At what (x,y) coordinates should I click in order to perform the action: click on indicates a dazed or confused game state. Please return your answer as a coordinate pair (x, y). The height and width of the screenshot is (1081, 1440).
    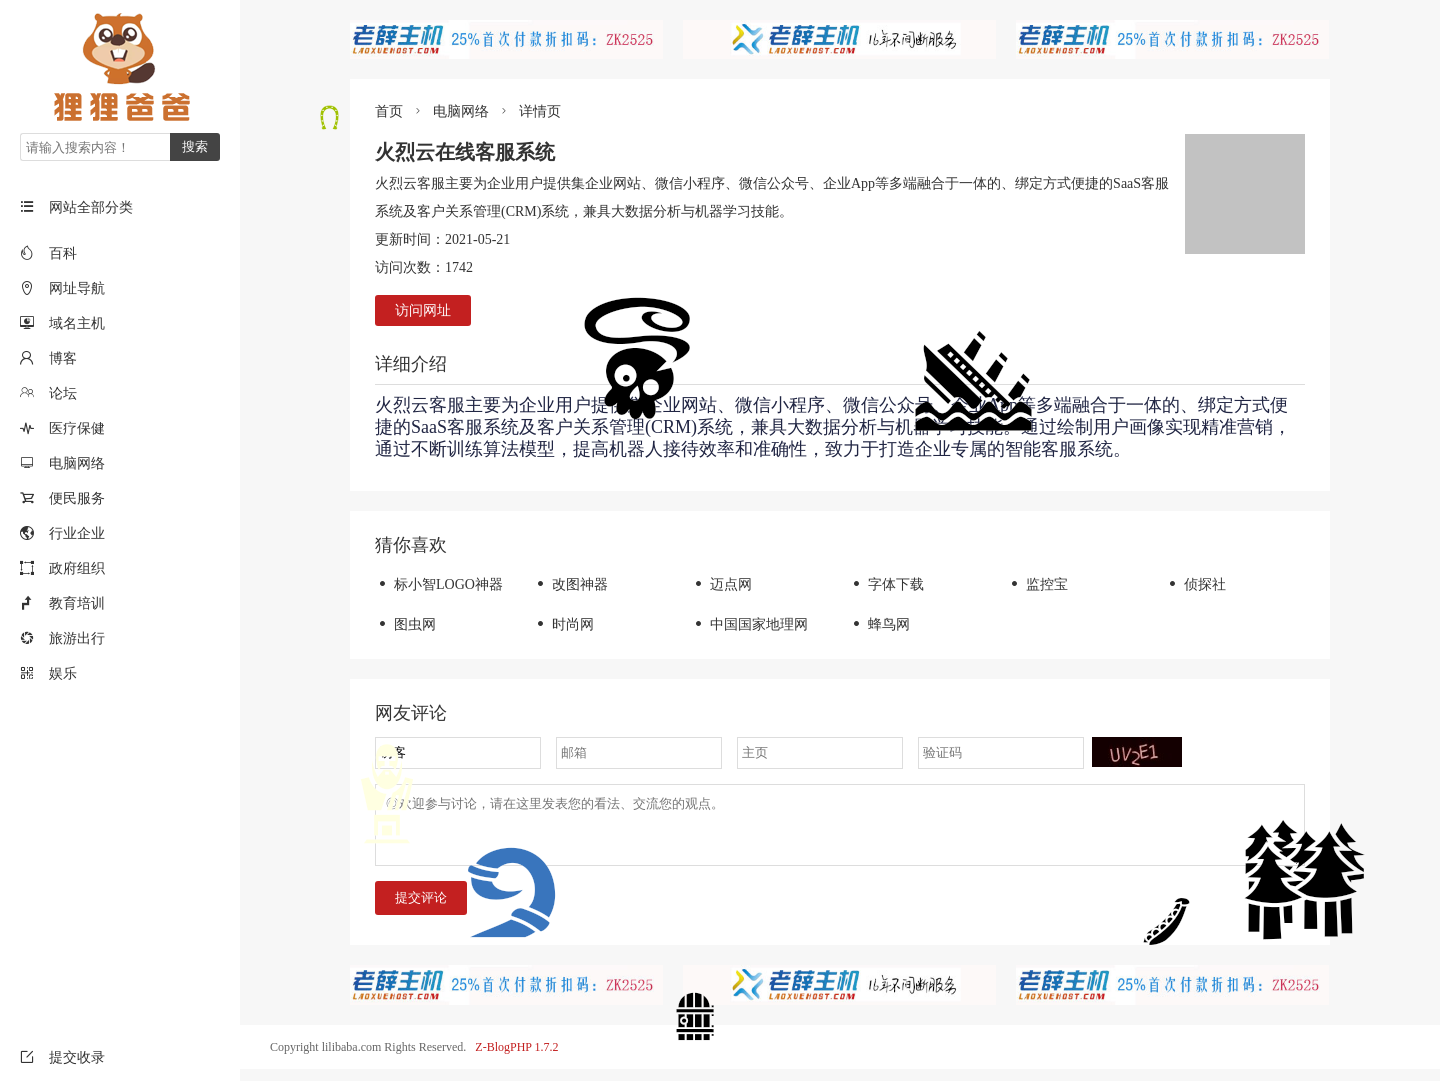
    Looking at the image, I should click on (640, 358).